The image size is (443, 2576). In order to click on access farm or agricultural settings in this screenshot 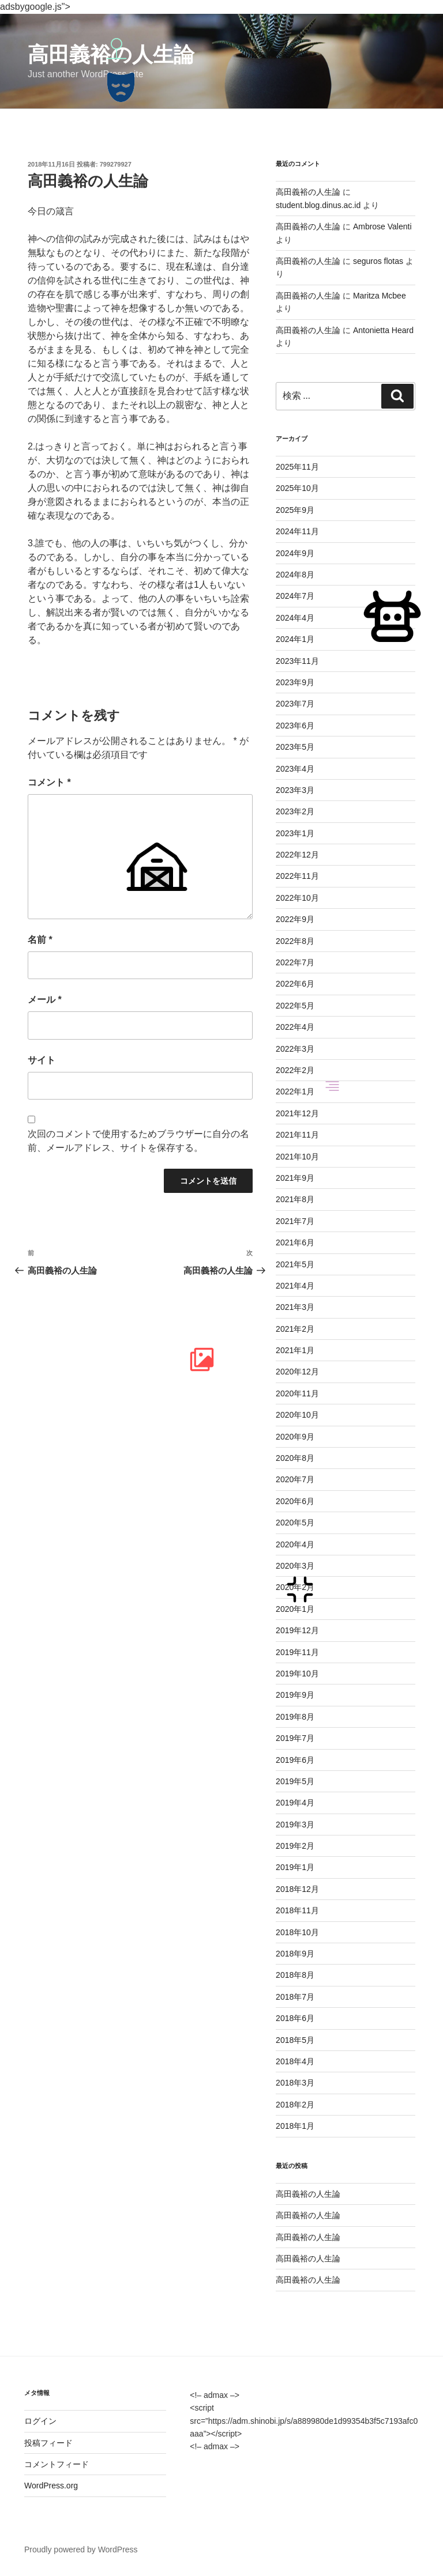, I will do `click(157, 871)`.